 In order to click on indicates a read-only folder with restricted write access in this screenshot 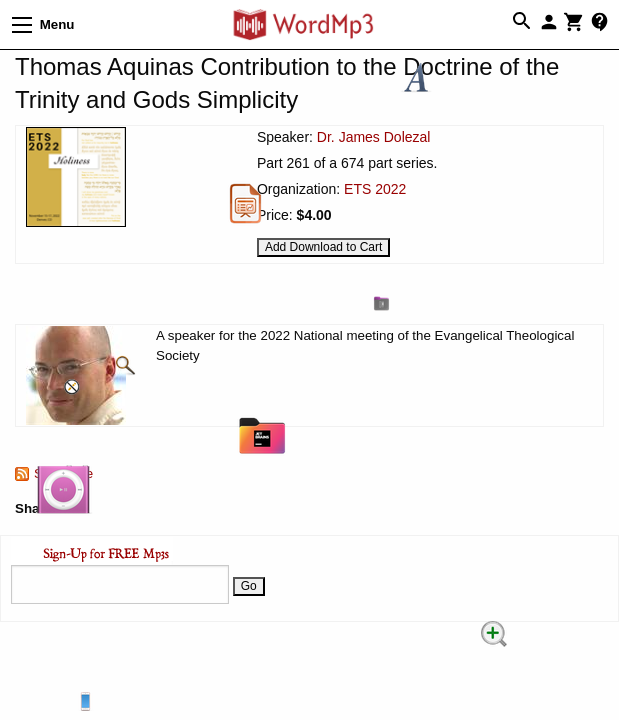, I will do `click(41, 363)`.